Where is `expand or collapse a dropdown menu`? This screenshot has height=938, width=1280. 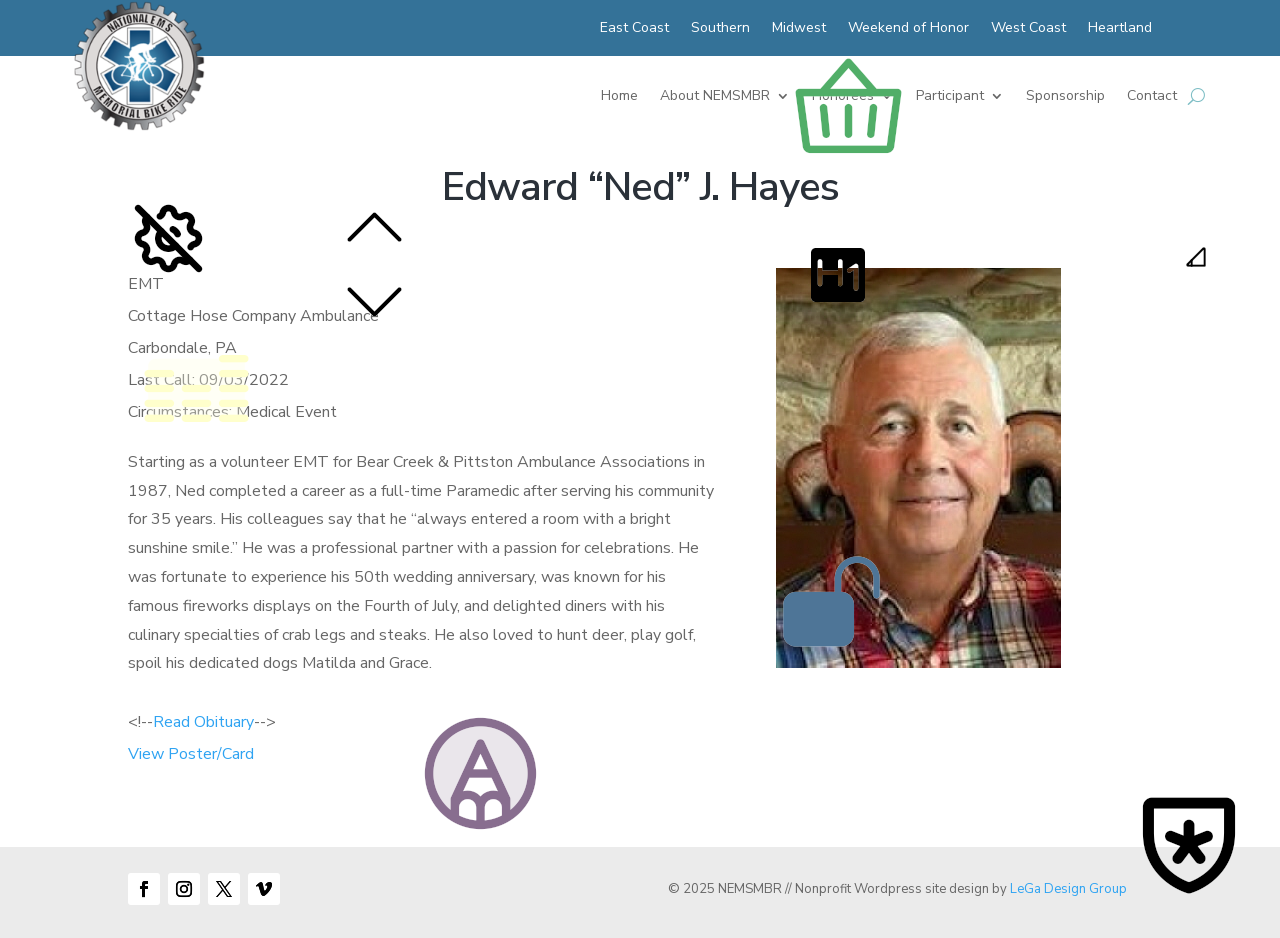 expand or collapse a dropdown menu is located at coordinates (374, 264).